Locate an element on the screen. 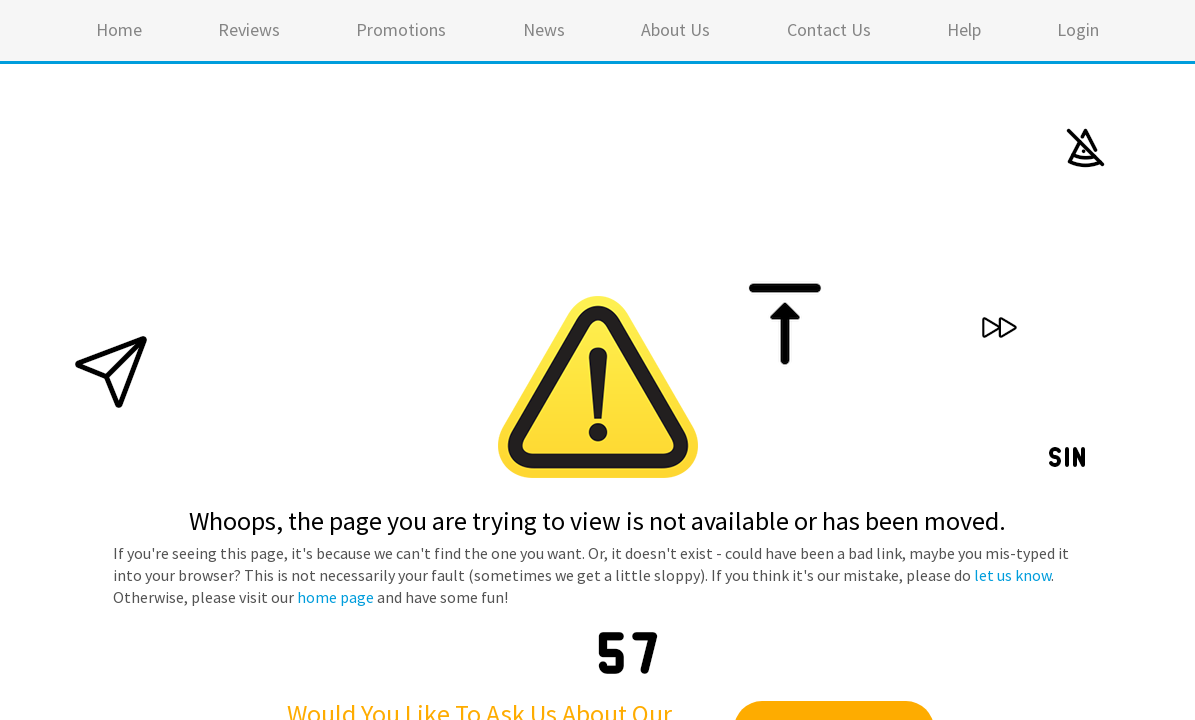  align content to the top is located at coordinates (785, 324).